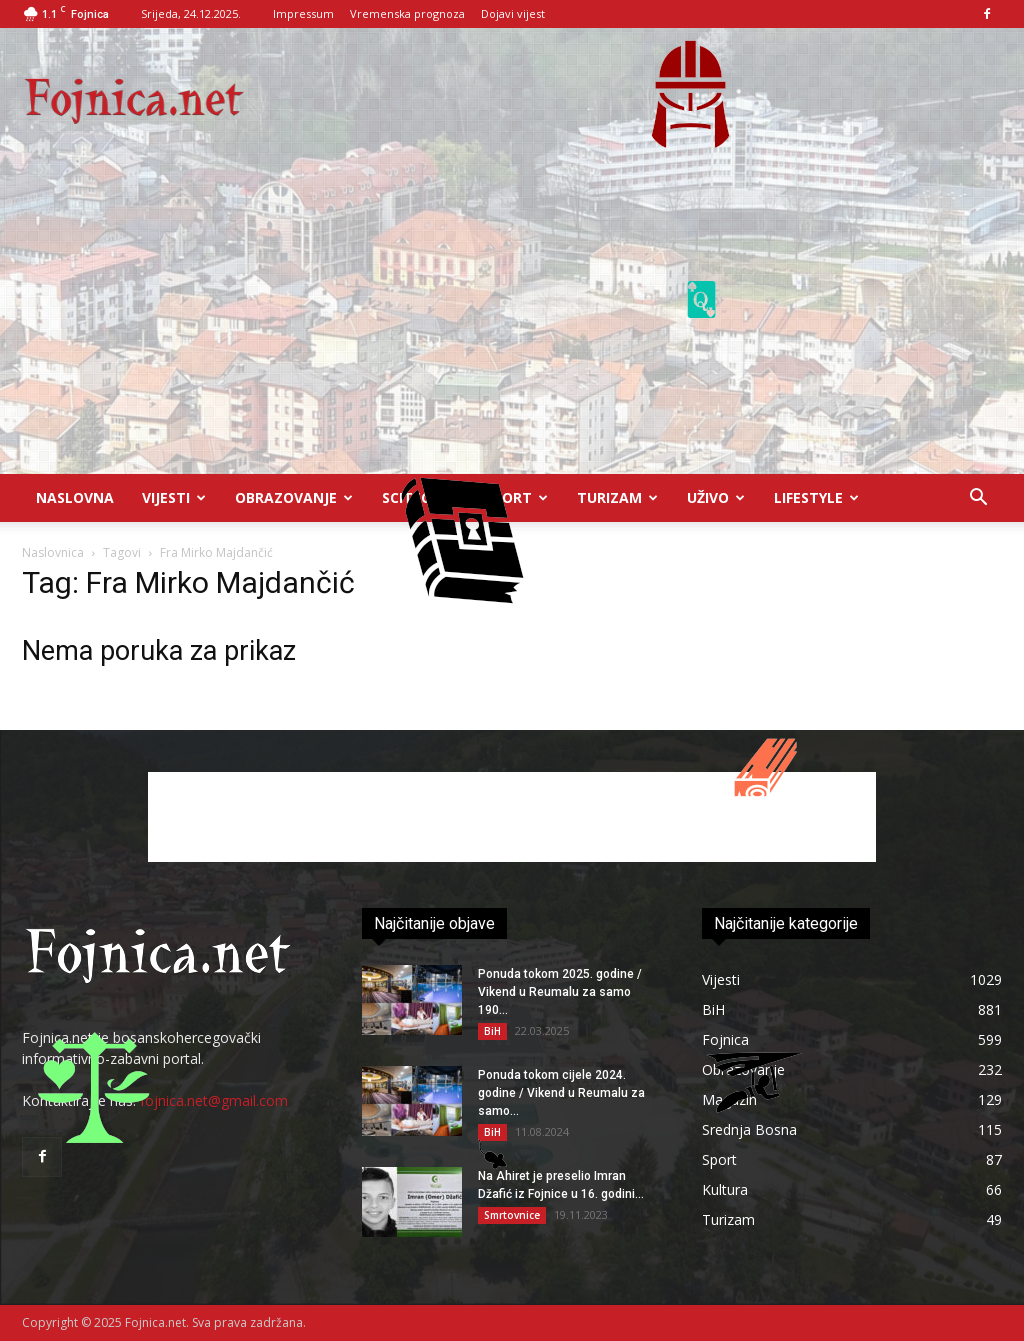  I want to click on access hang gliding or aerial sports activities, so click(754, 1082).